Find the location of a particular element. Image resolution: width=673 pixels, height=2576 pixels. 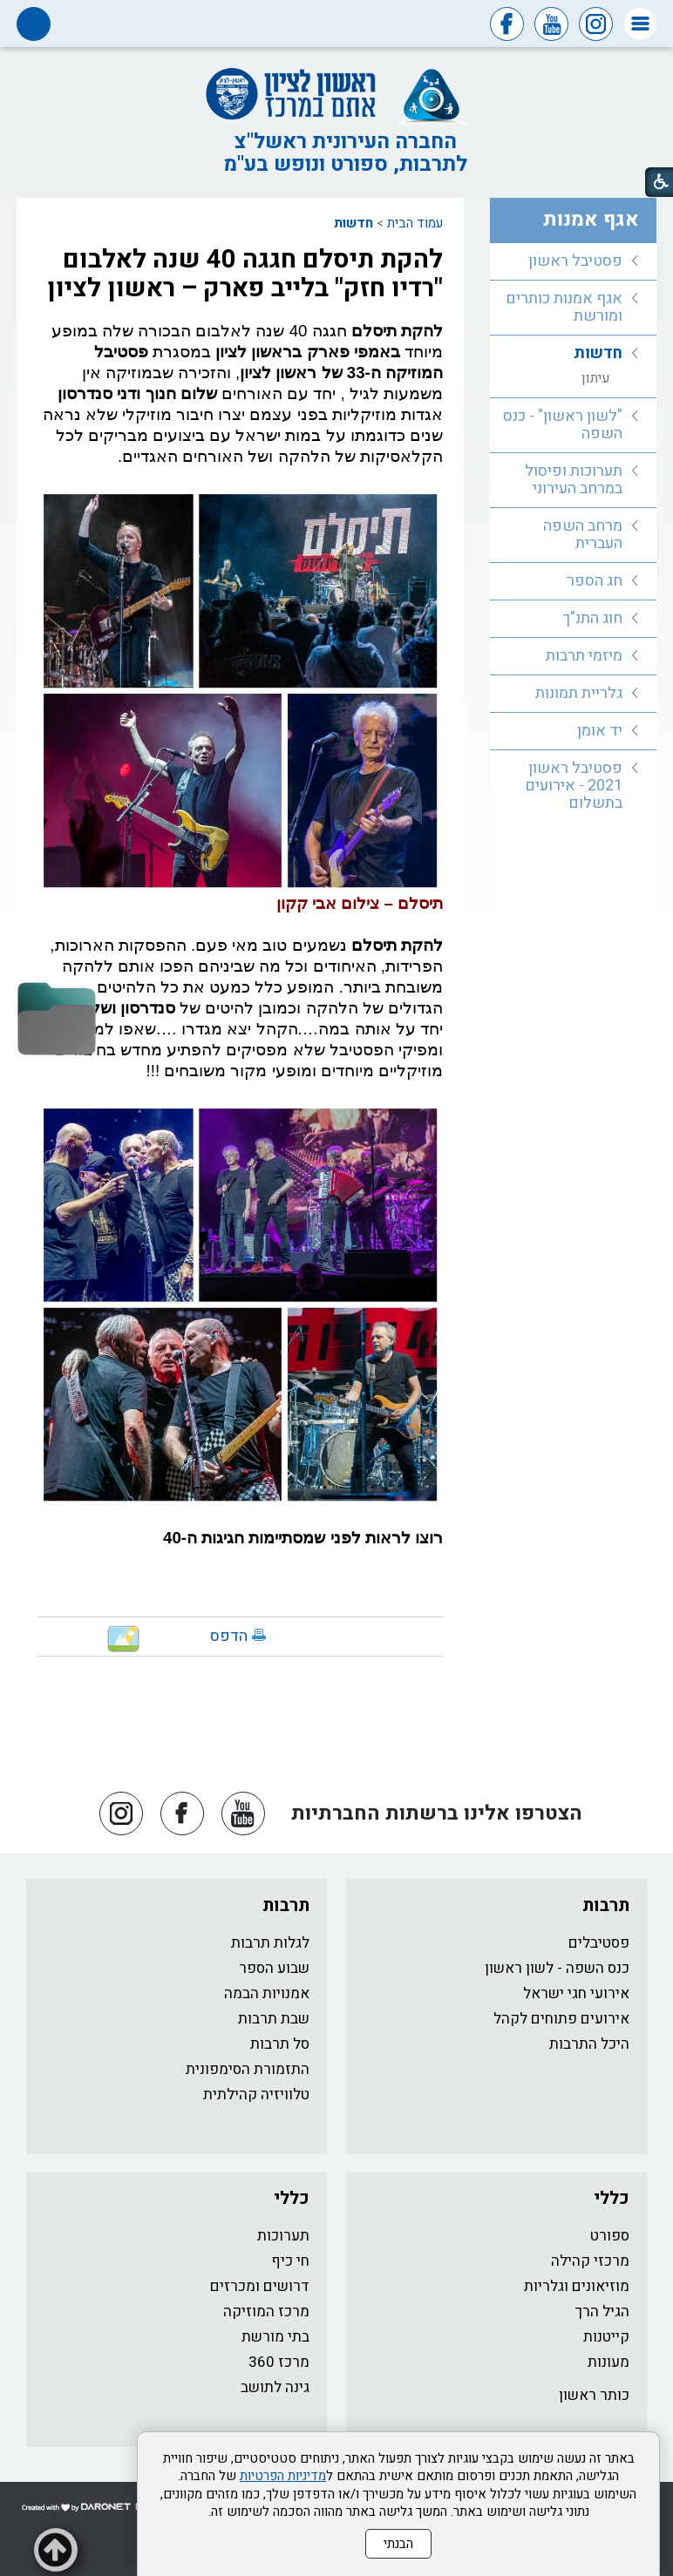

open the photo gallery app is located at coordinates (123, 1638).